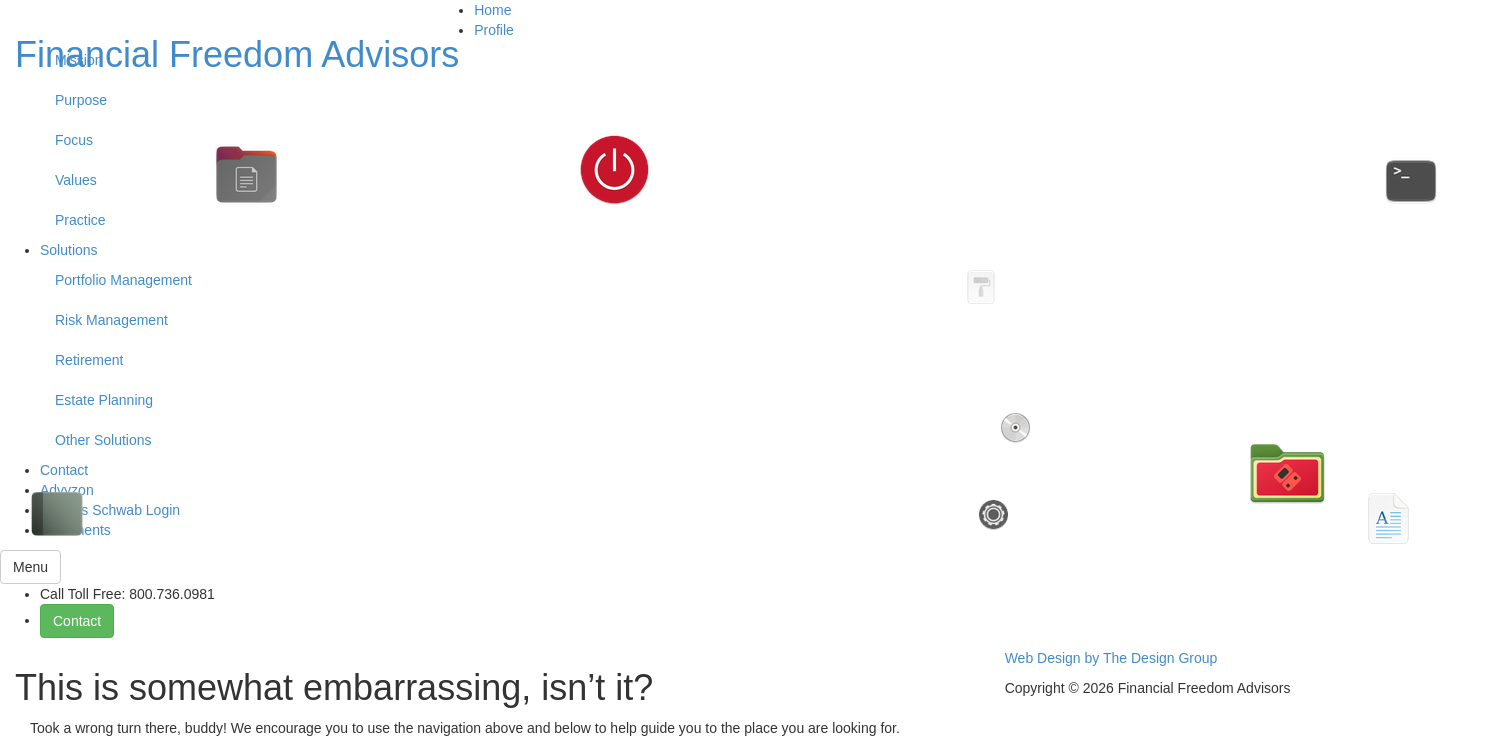  I want to click on open the terminal or command line, so click(1411, 181).